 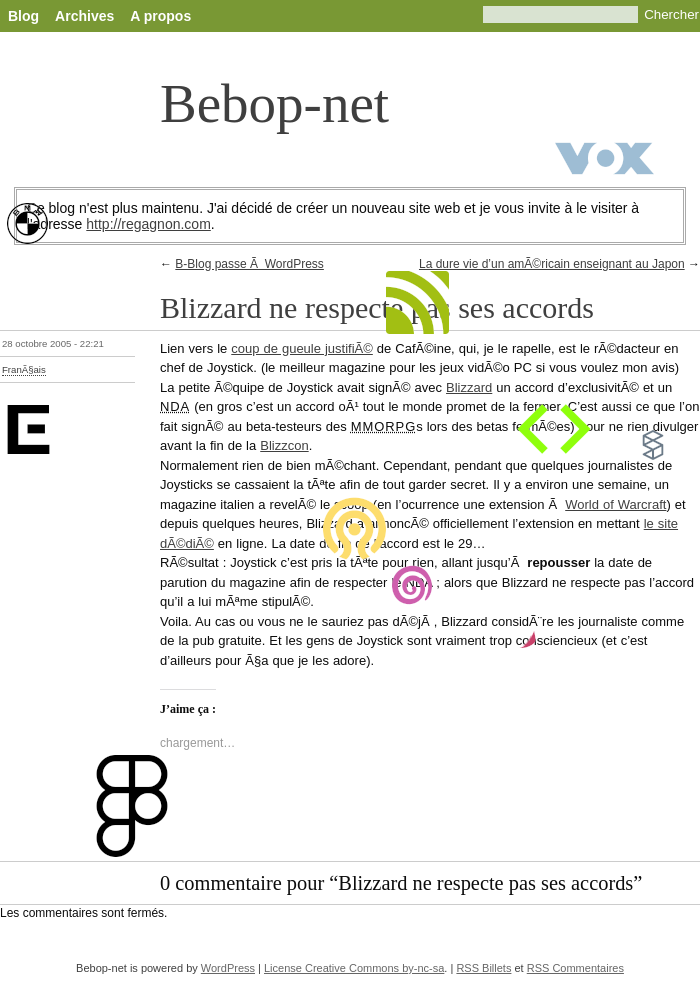 I want to click on ceph distributed storage platform logo, so click(x=354, y=528).